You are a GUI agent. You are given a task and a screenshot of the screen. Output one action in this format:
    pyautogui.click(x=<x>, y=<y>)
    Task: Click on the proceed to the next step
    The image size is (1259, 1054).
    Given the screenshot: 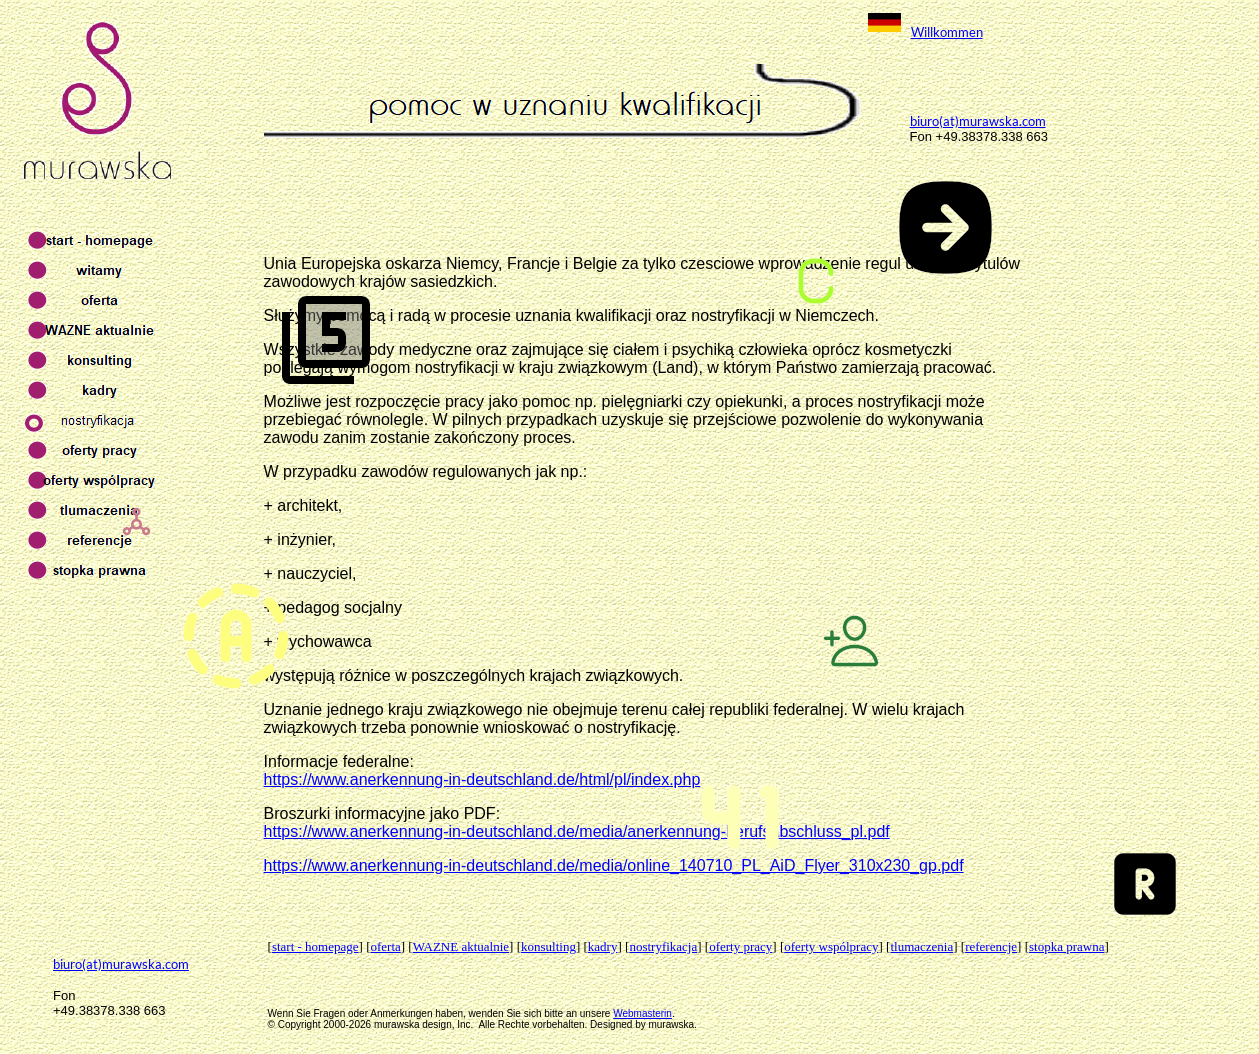 What is the action you would take?
    pyautogui.click(x=945, y=227)
    